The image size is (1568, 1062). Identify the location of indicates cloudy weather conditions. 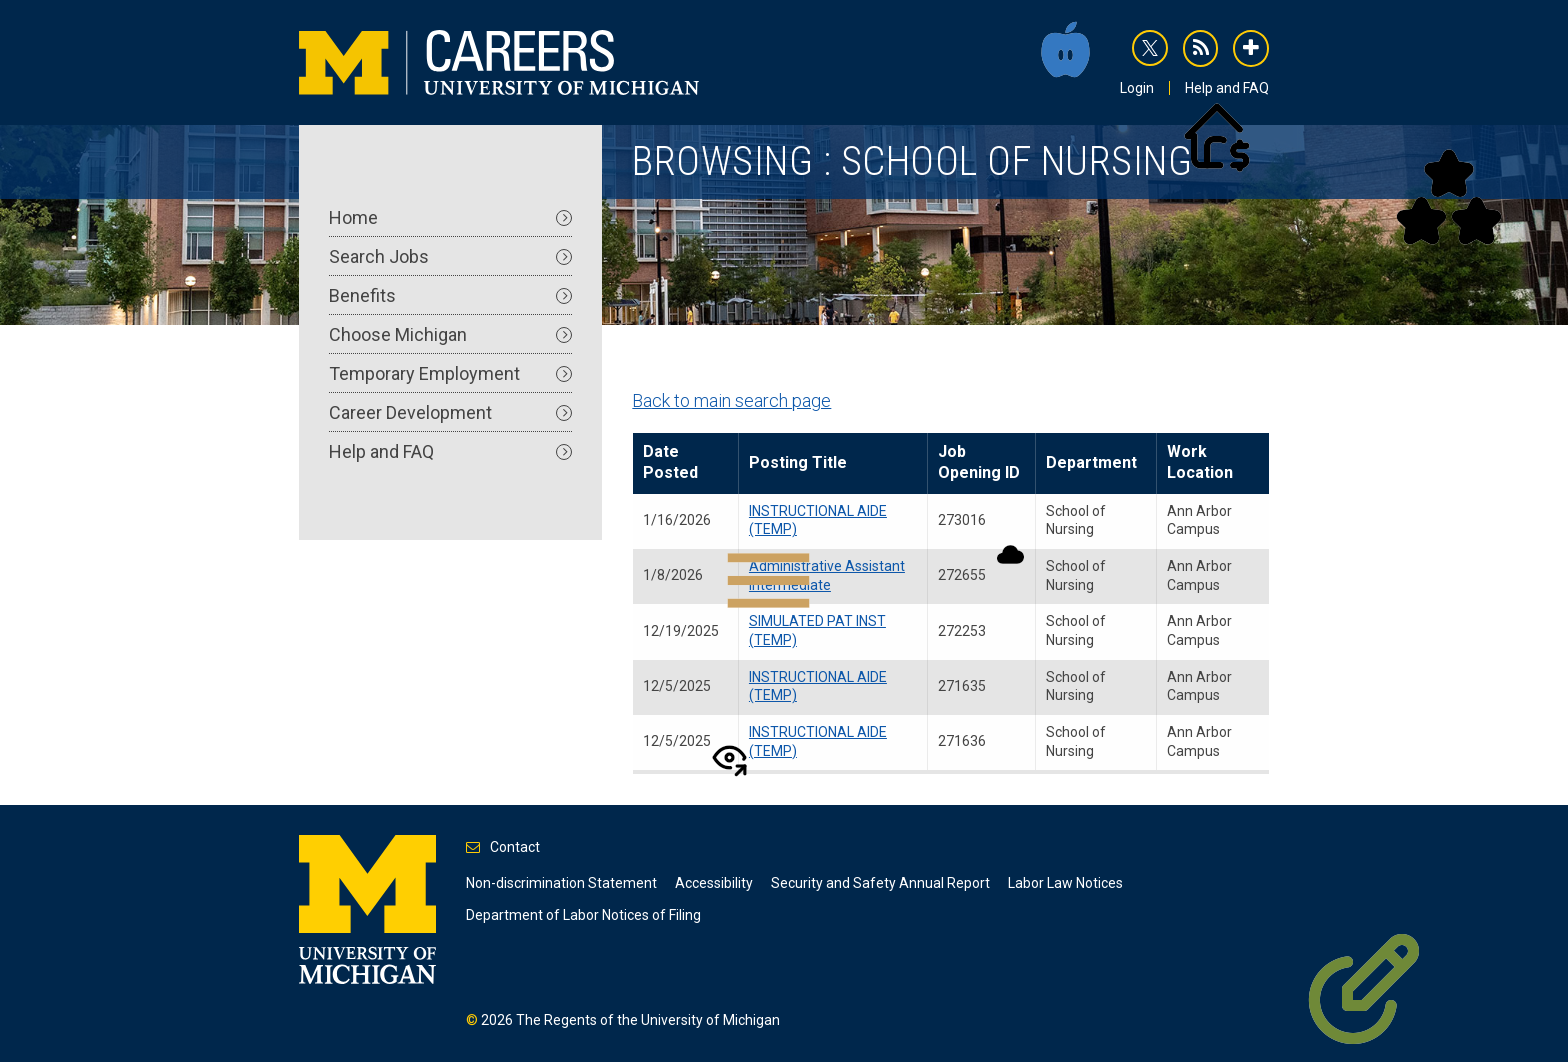
(1010, 554).